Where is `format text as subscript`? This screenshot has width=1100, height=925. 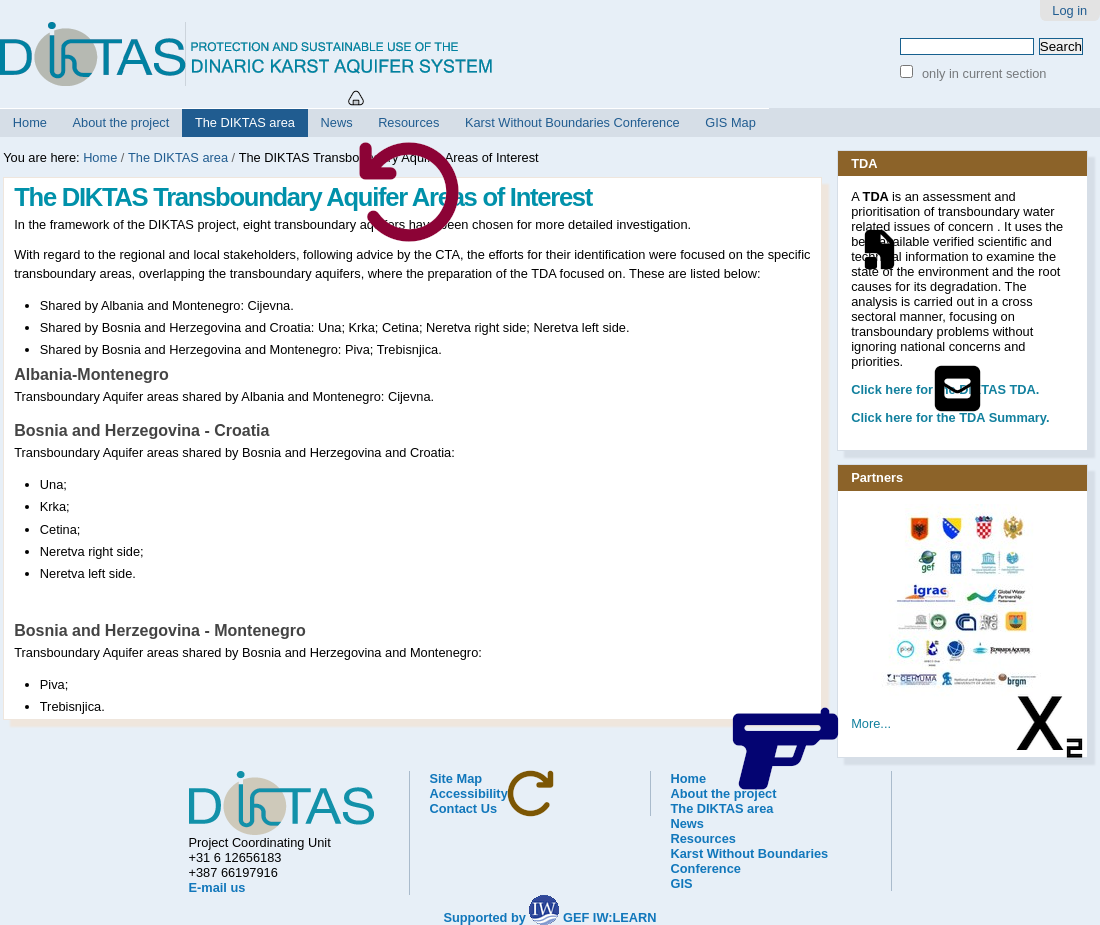
format text as subscript is located at coordinates (1040, 727).